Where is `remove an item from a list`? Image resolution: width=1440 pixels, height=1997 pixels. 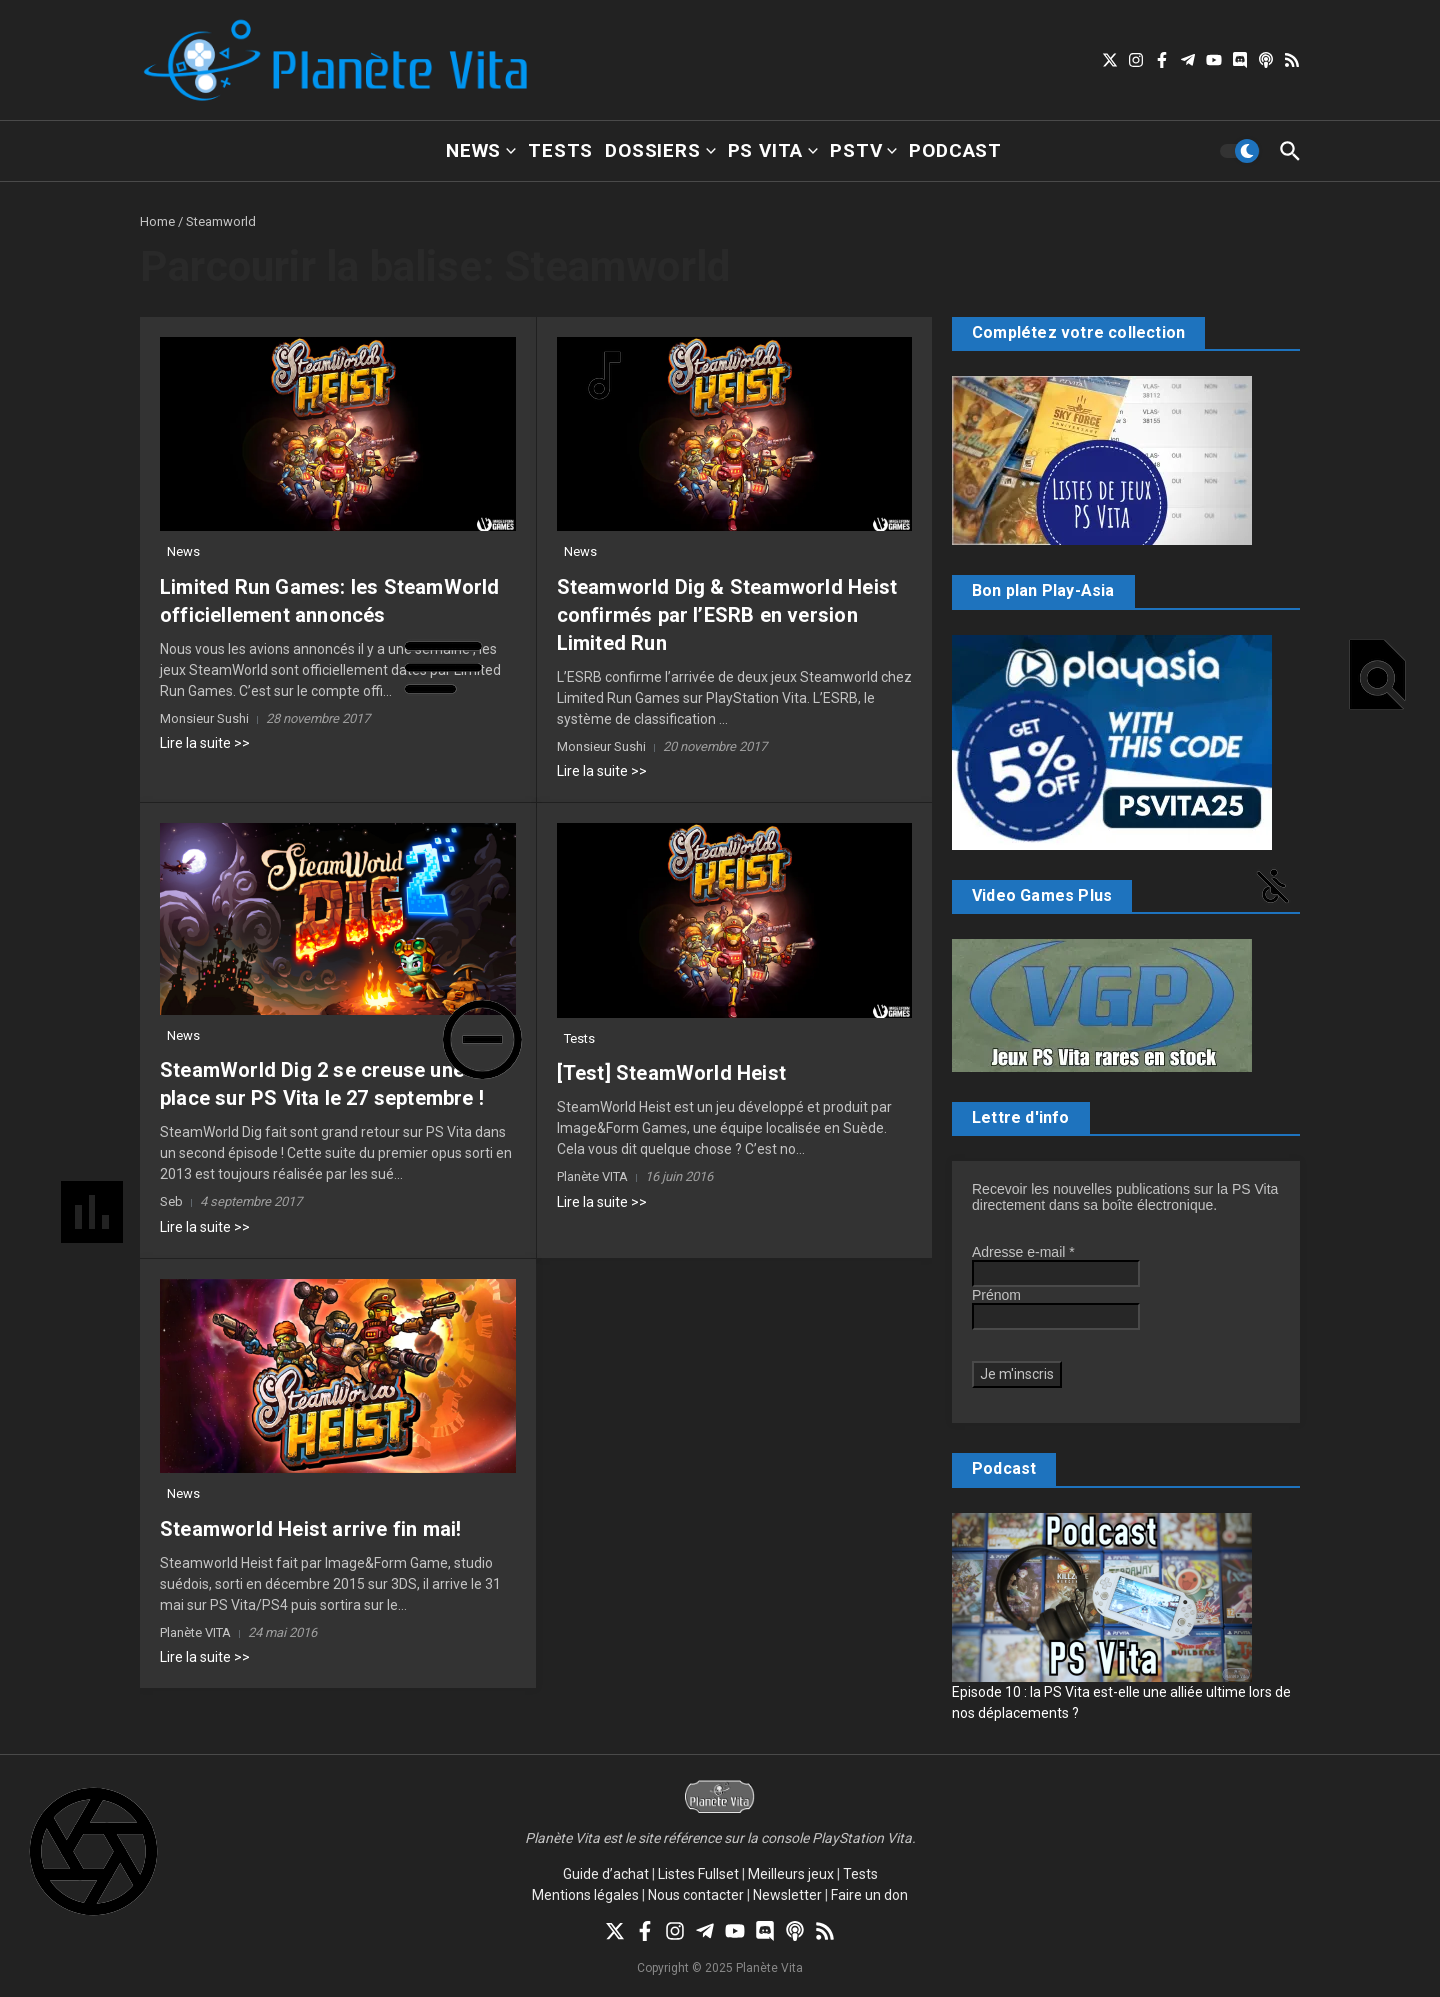 remove an item from a list is located at coordinates (482, 1039).